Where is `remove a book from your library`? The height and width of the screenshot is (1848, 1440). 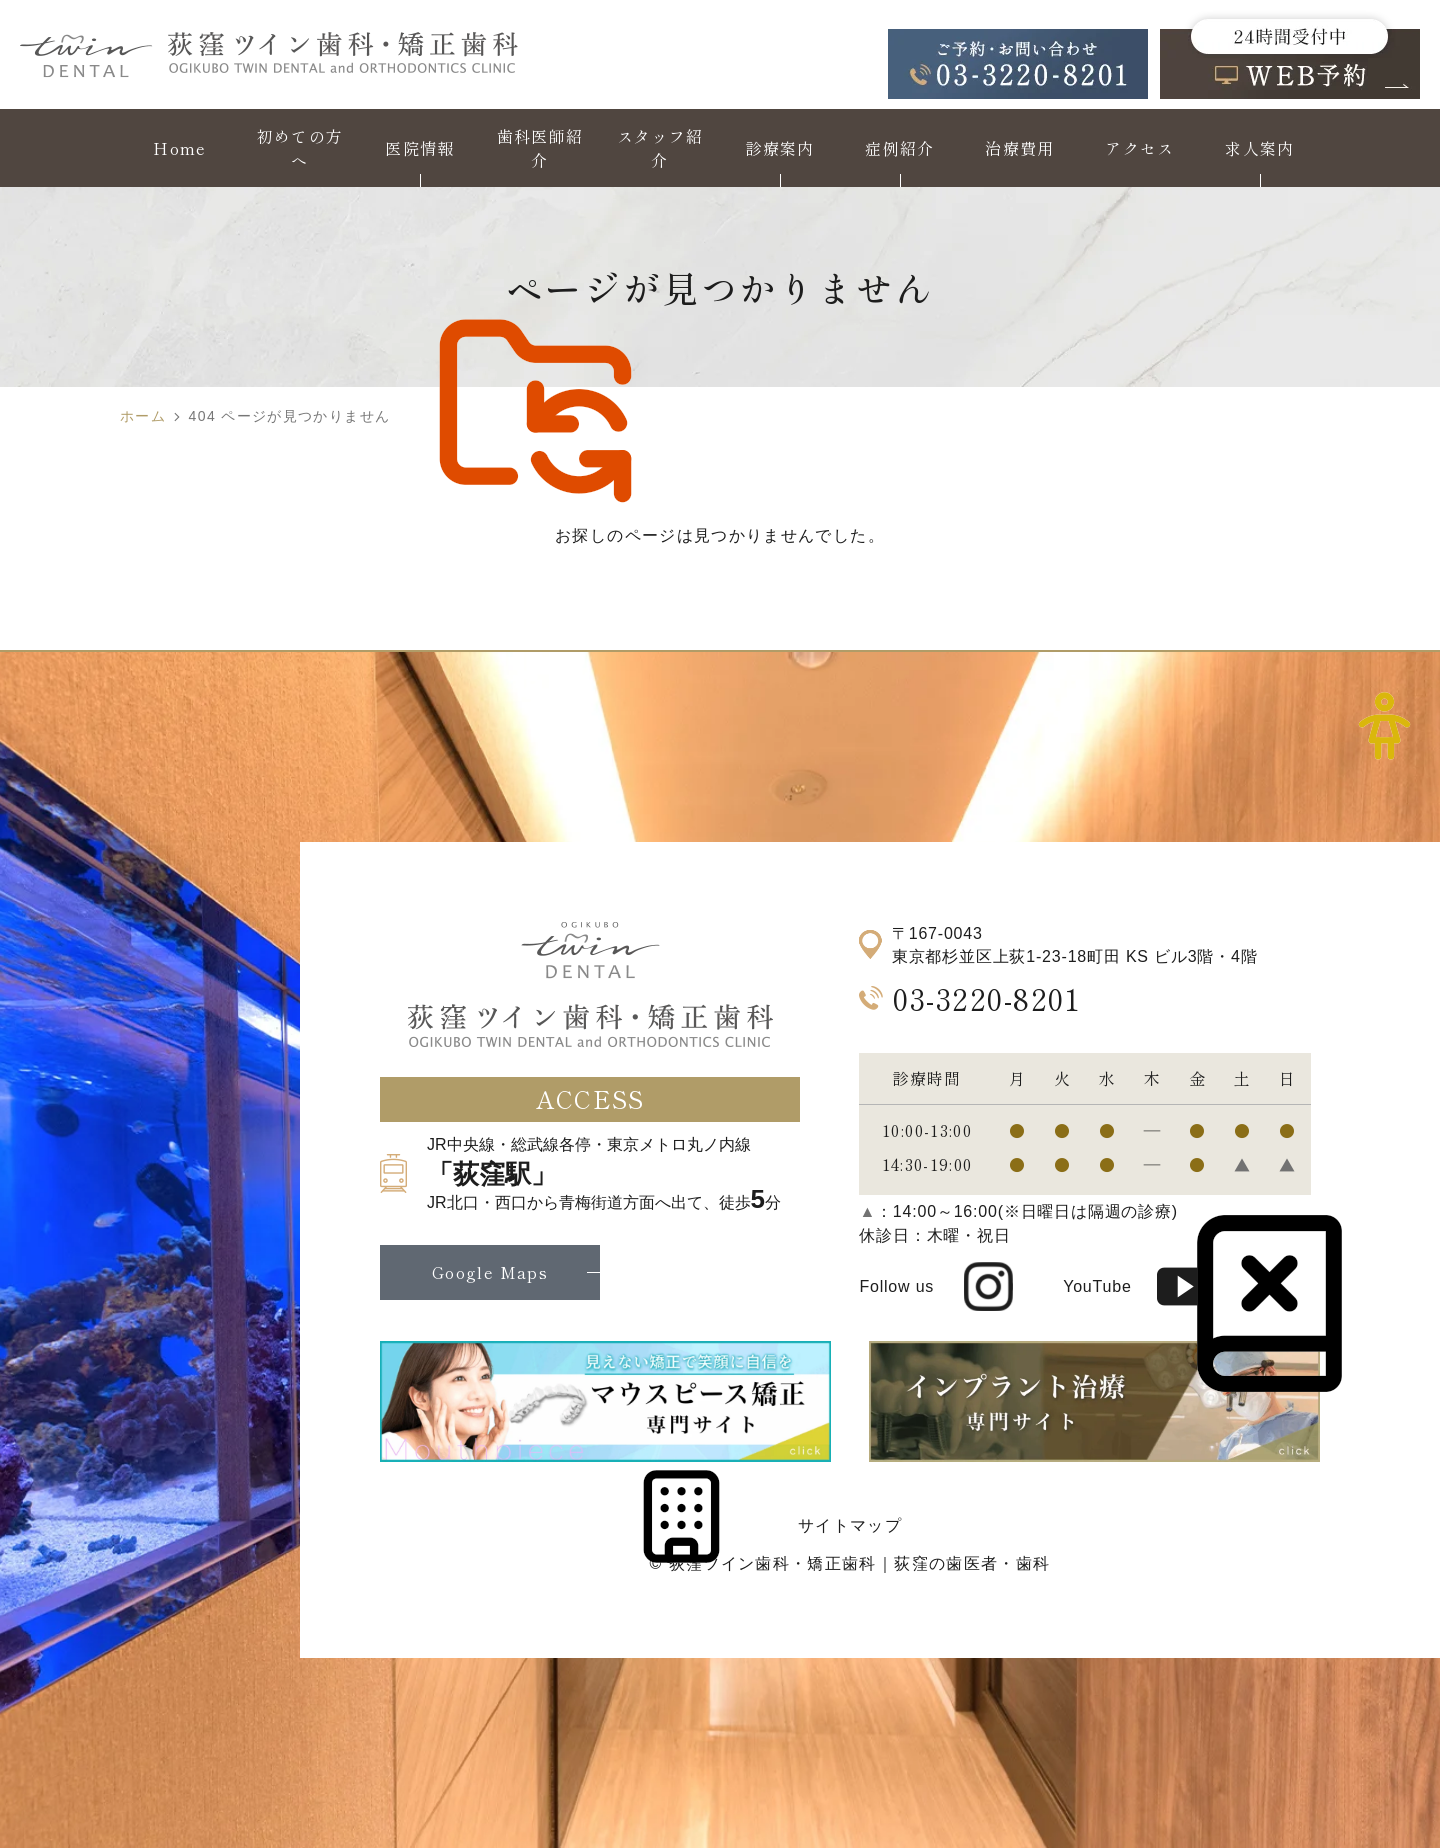 remove a book from your library is located at coordinates (1269, 1303).